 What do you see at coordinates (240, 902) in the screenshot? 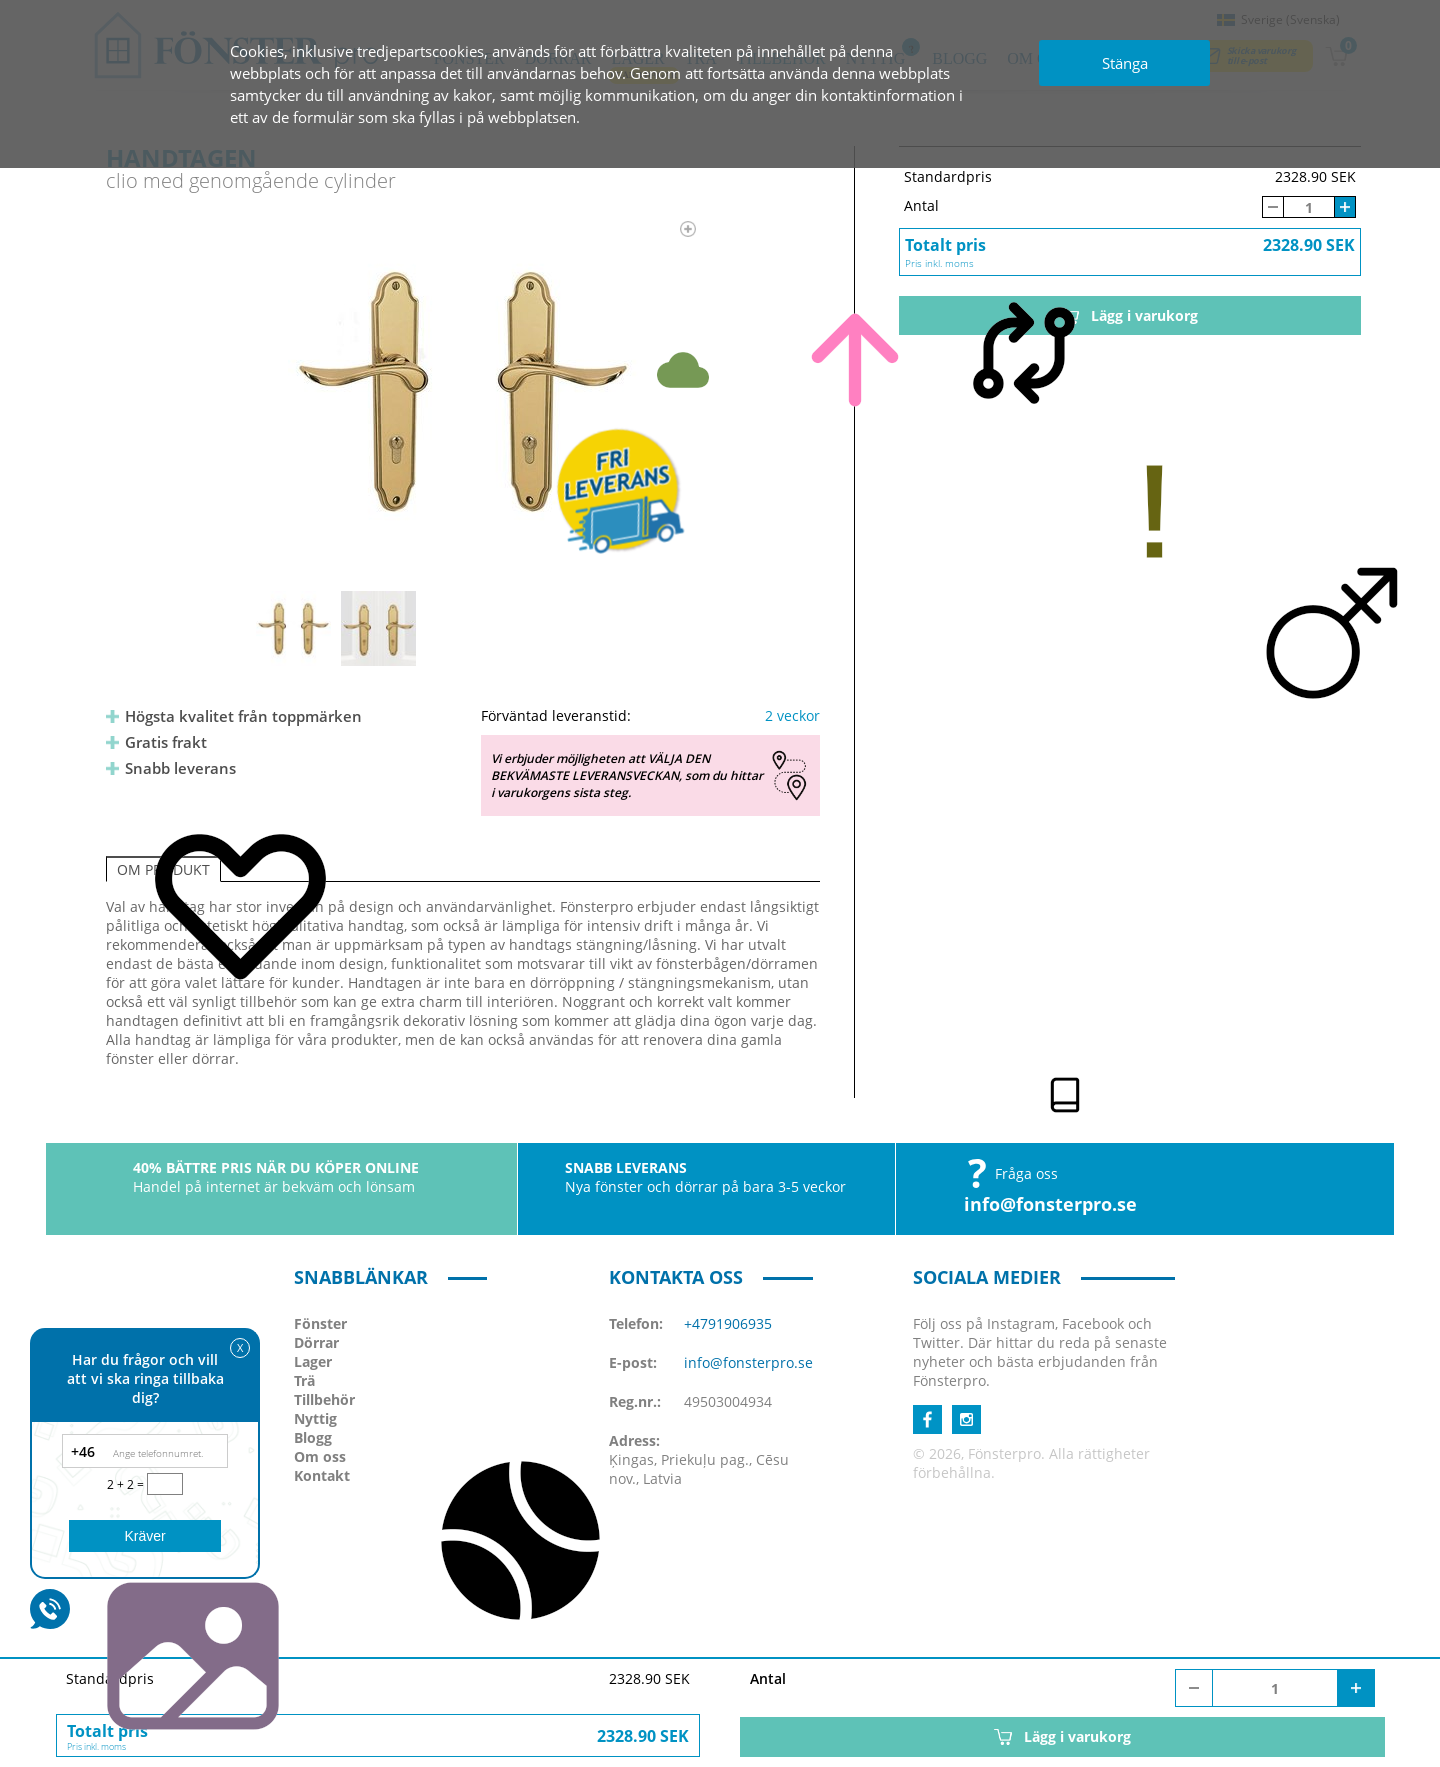
I see `add to favorites` at bounding box center [240, 902].